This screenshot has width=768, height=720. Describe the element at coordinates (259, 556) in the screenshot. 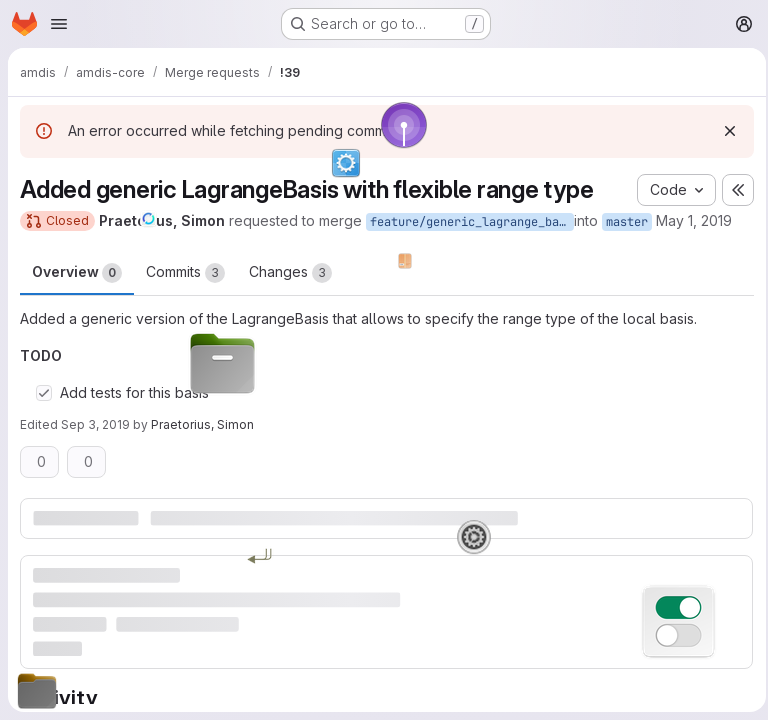

I see `reply to all recipients of an email` at that location.